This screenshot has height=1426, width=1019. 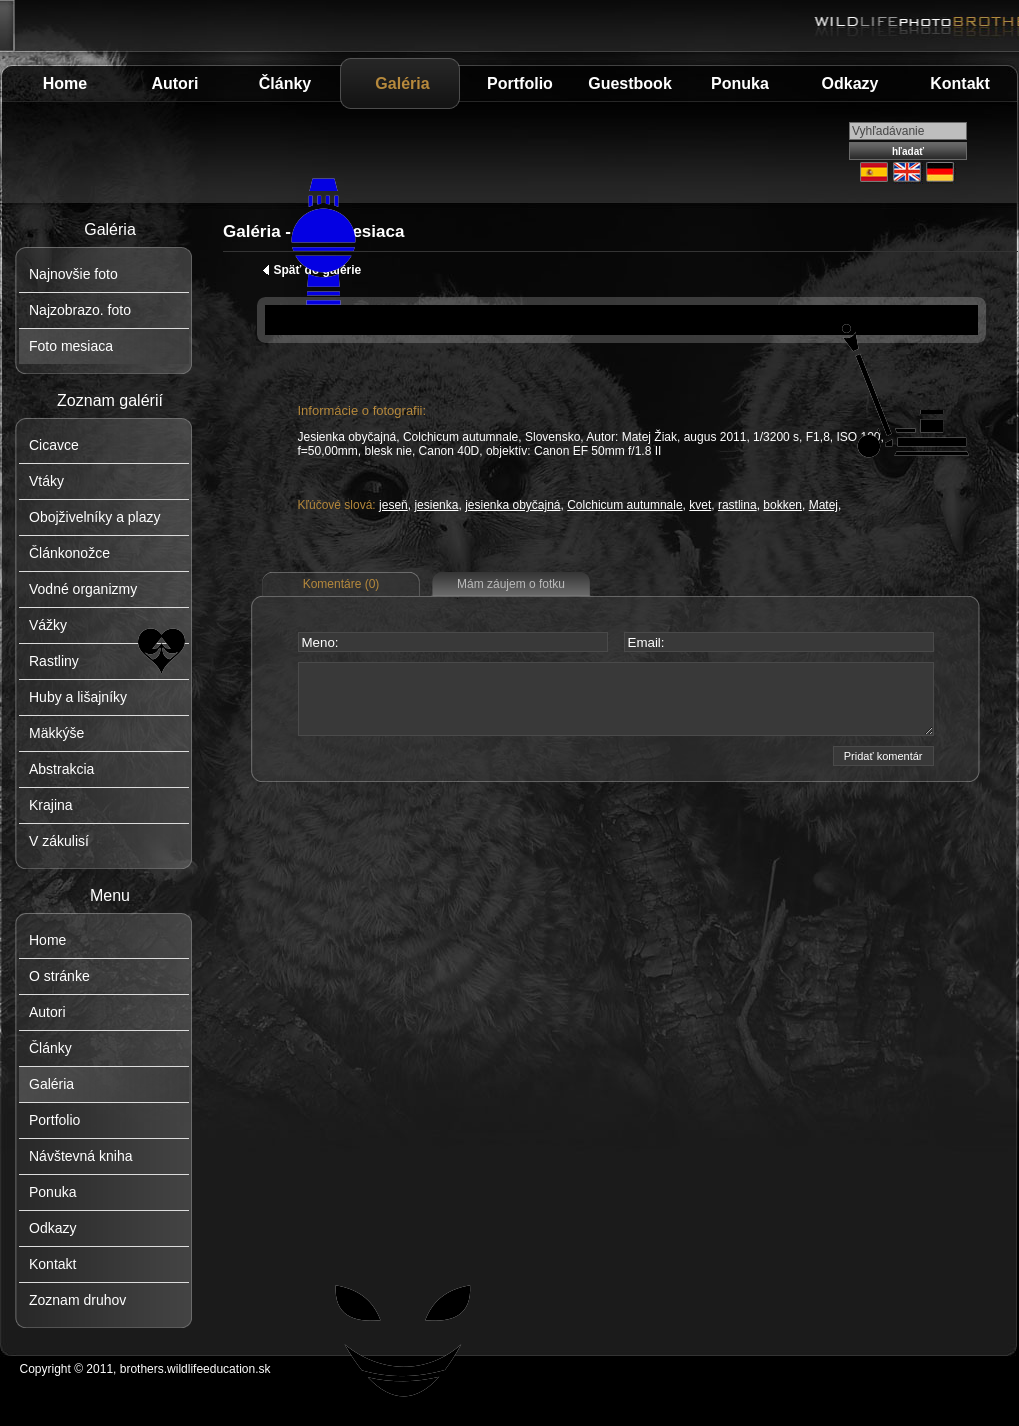 I want to click on indicates a mischievous or cunning character trait, so click(x=401, y=1336).